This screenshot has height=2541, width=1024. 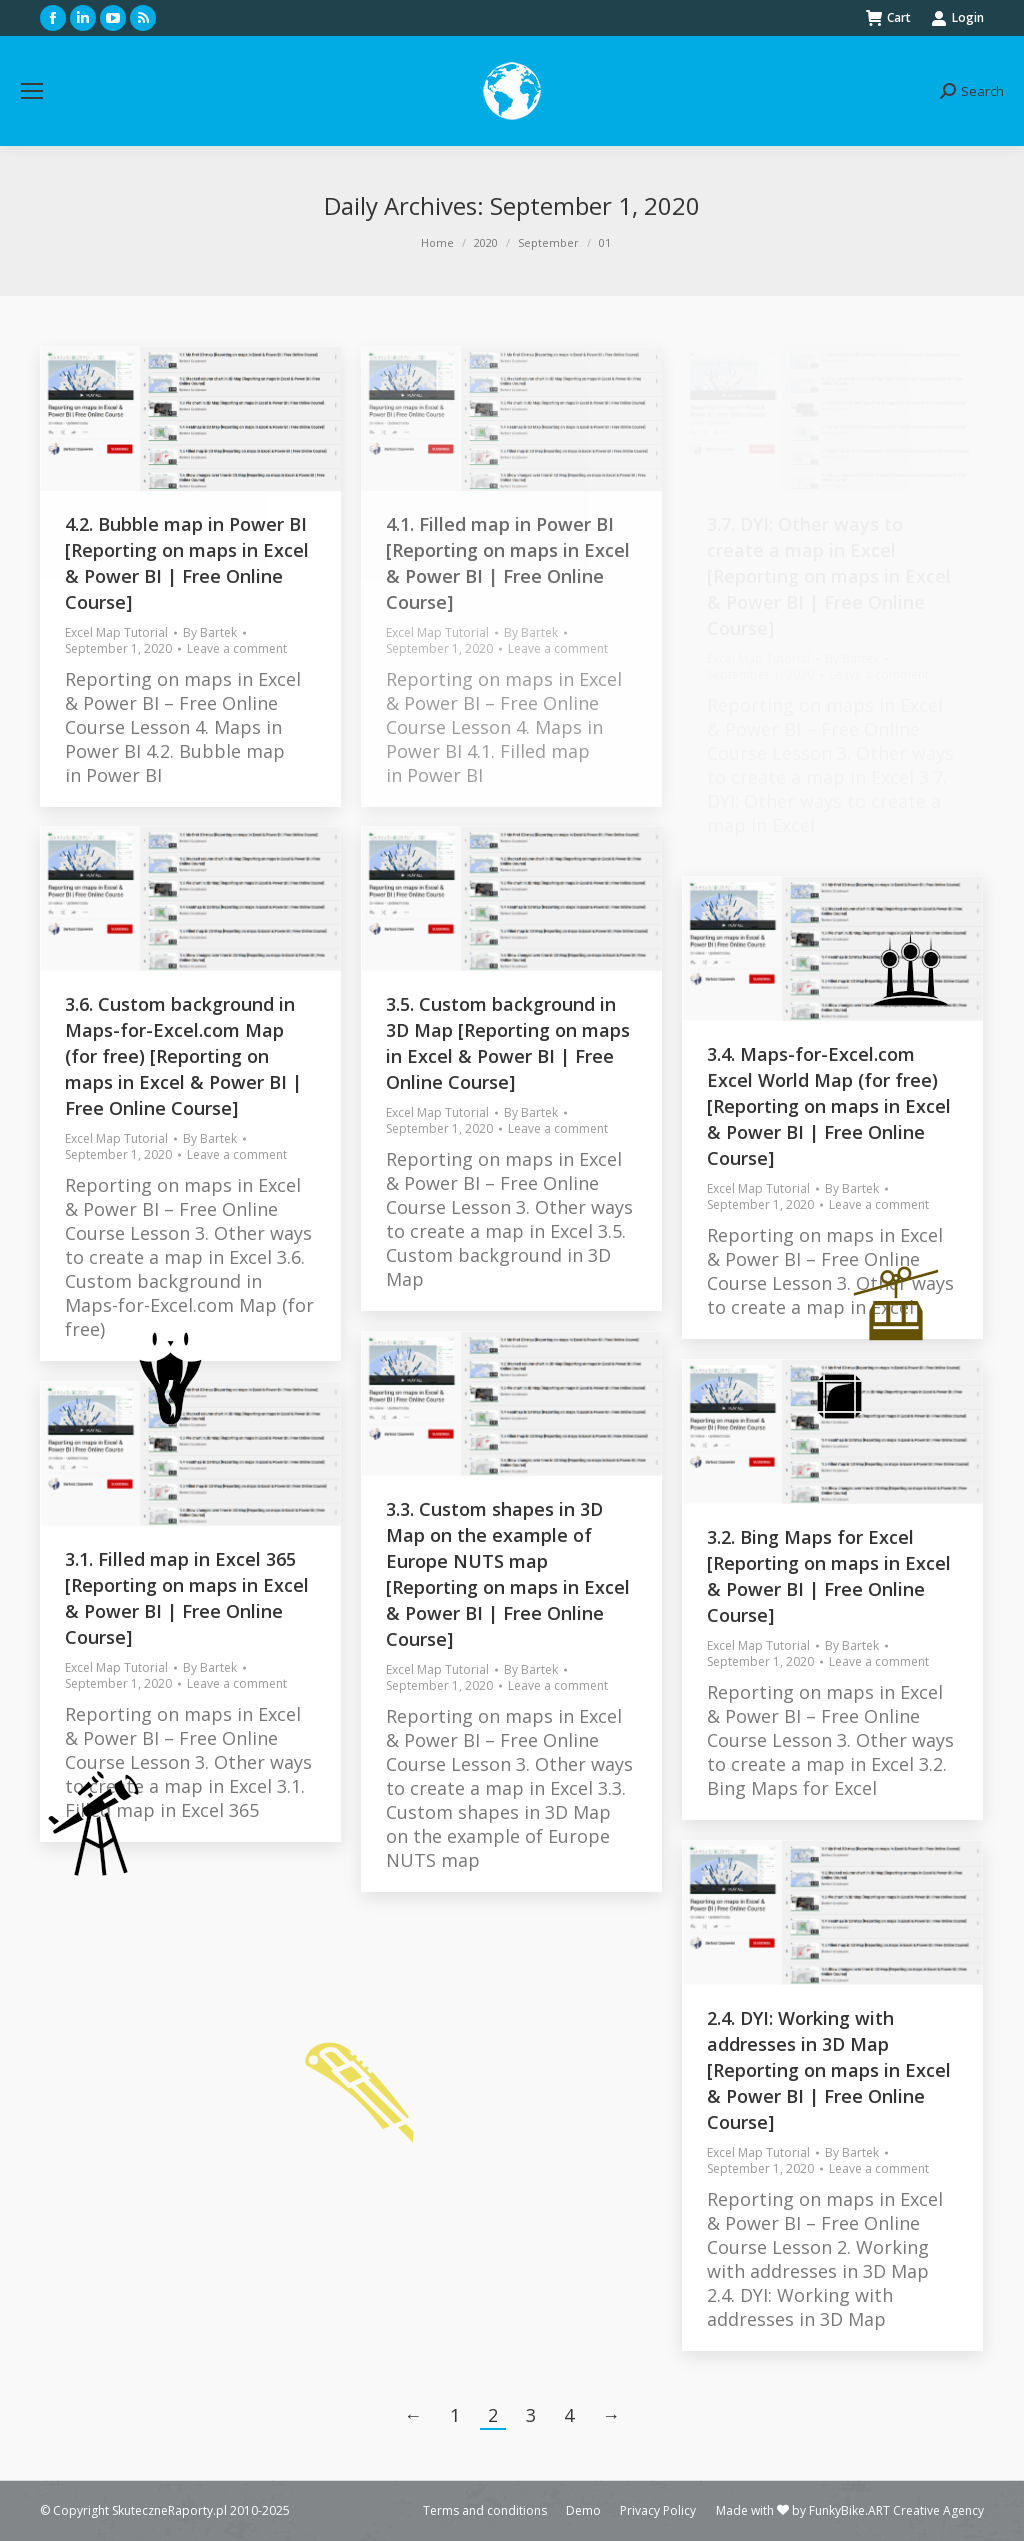 I want to click on indicates a broadcast or transmission tower structure, so click(x=910, y=967).